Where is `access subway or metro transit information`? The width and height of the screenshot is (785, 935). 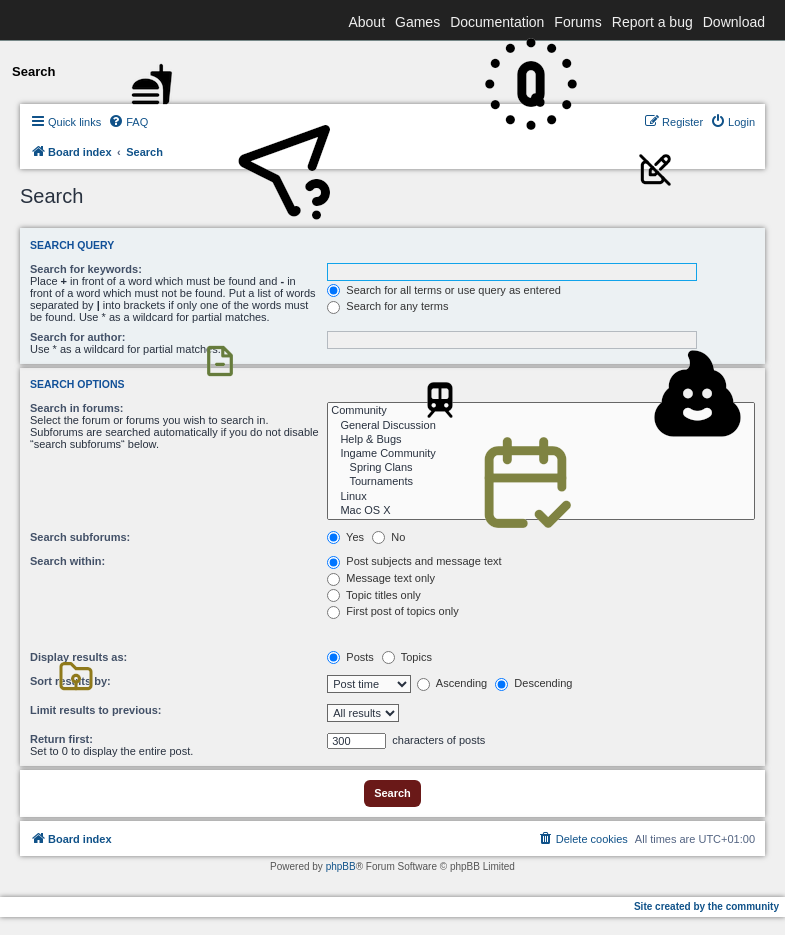
access subway or metro transit information is located at coordinates (440, 399).